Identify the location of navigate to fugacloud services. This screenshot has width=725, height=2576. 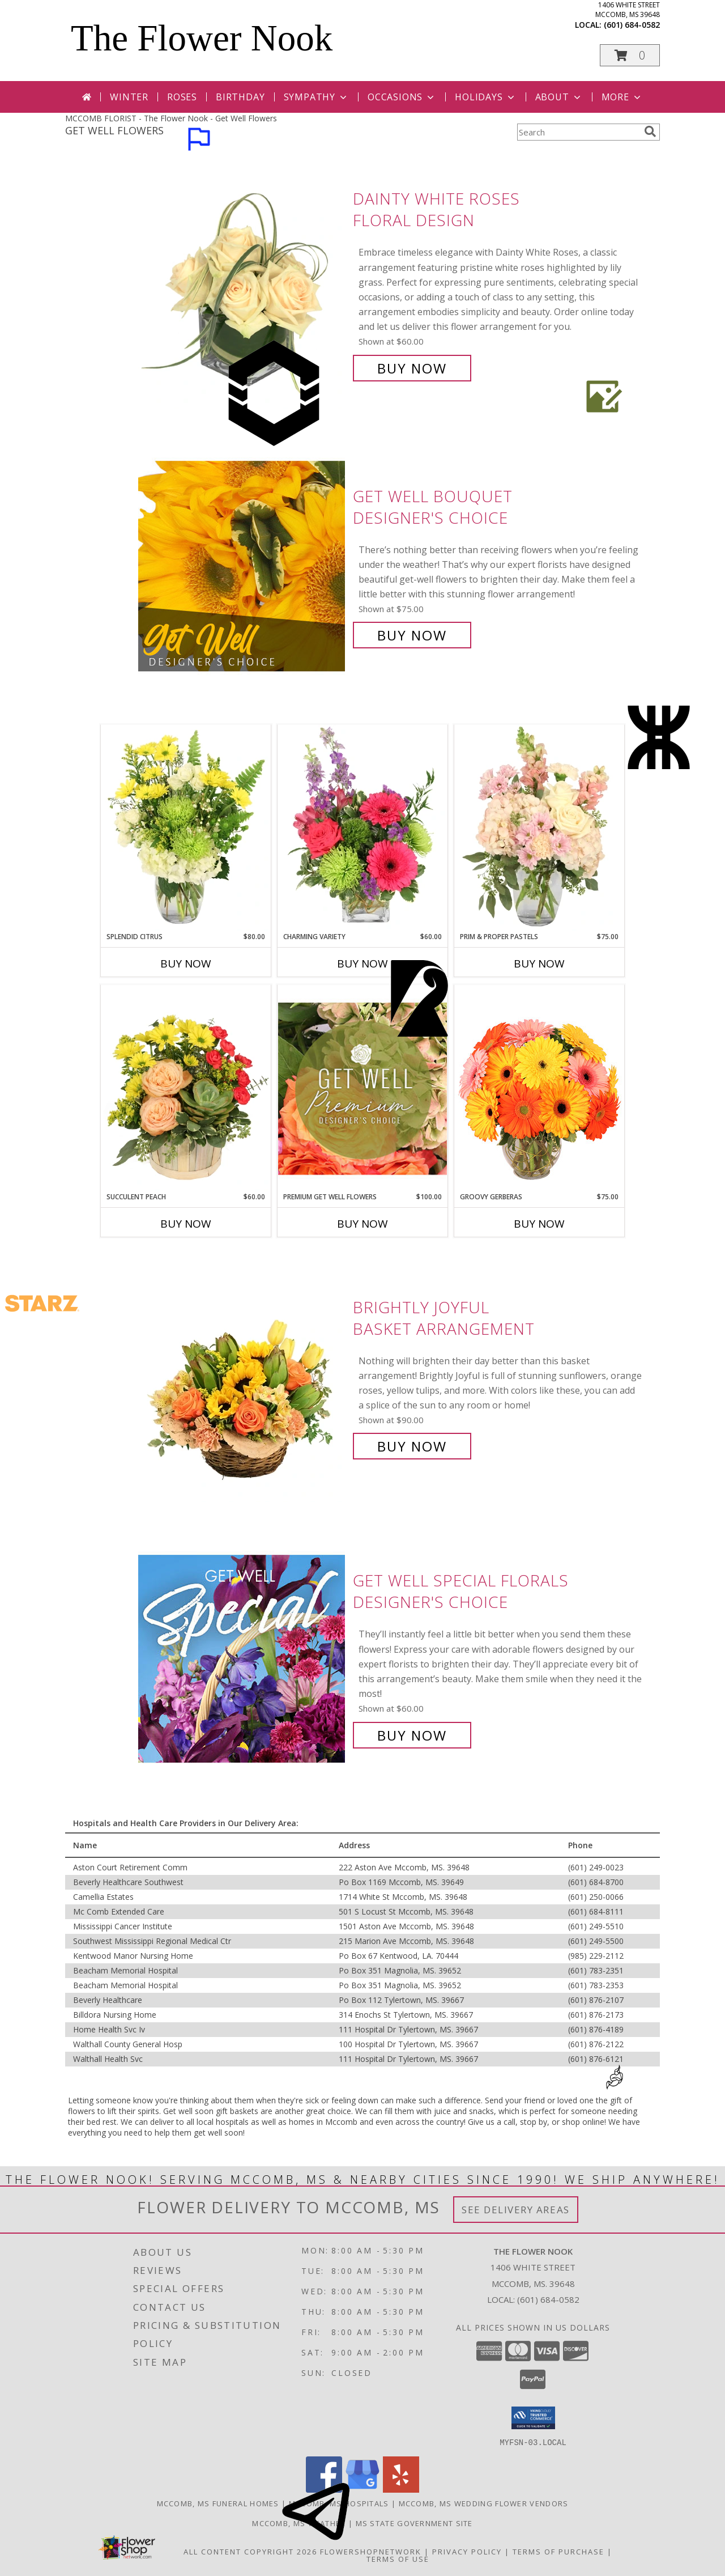
(274, 393).